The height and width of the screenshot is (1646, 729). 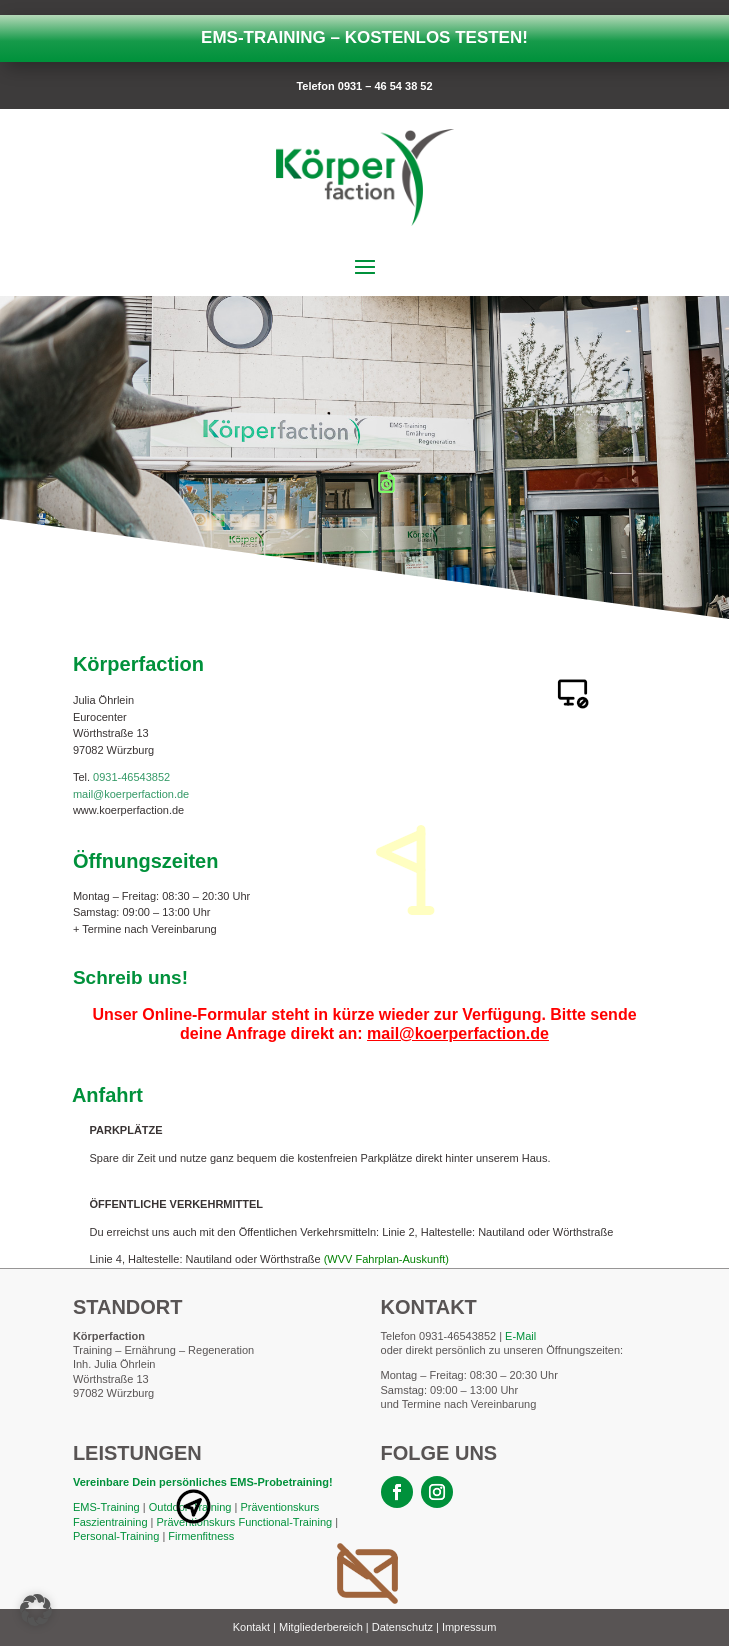 I want to click on cancel or disconnect desktop device, so click(x=572, y=692).